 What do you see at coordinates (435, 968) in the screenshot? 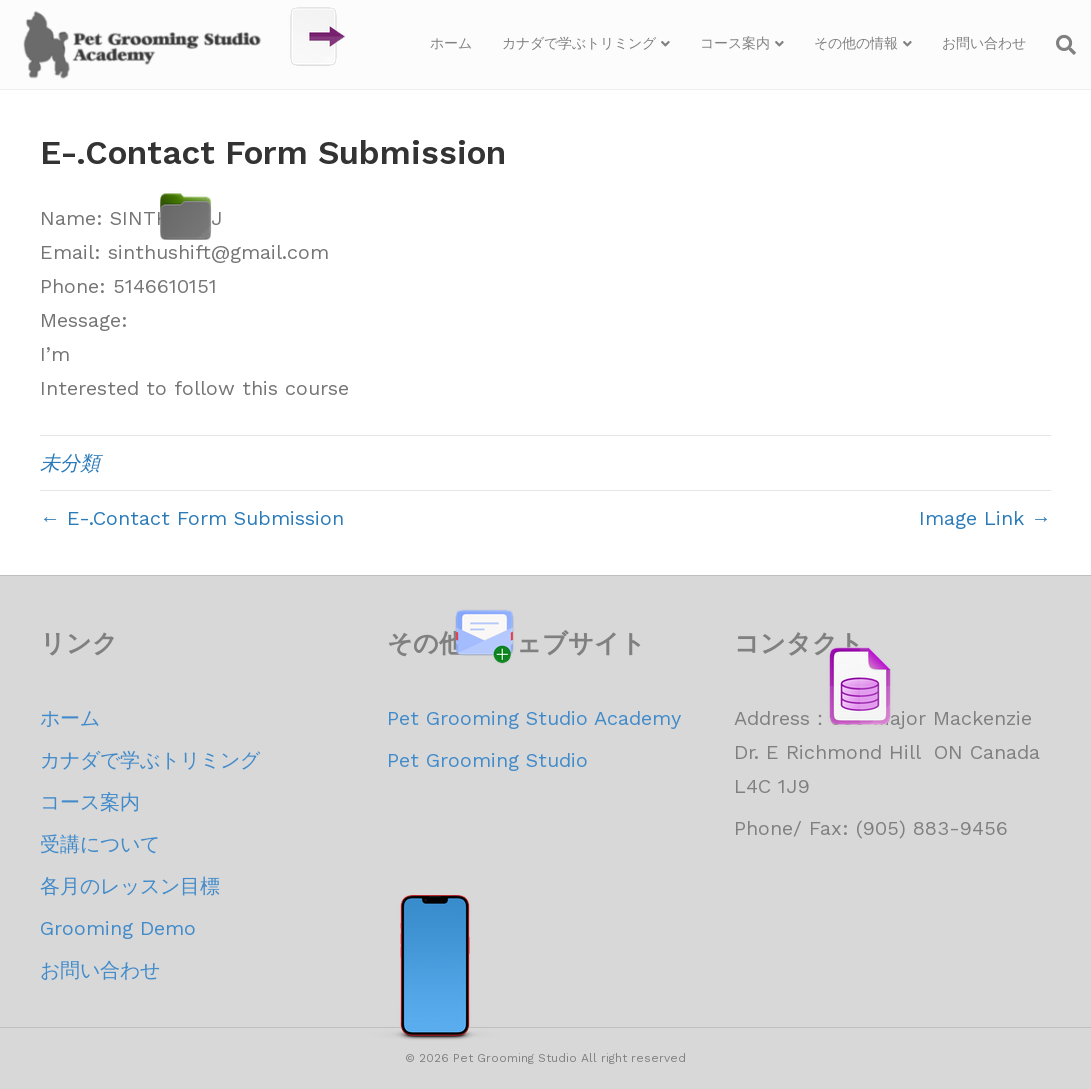
I see `iPhone 13 device in red color` at bounding box center [435, 968].